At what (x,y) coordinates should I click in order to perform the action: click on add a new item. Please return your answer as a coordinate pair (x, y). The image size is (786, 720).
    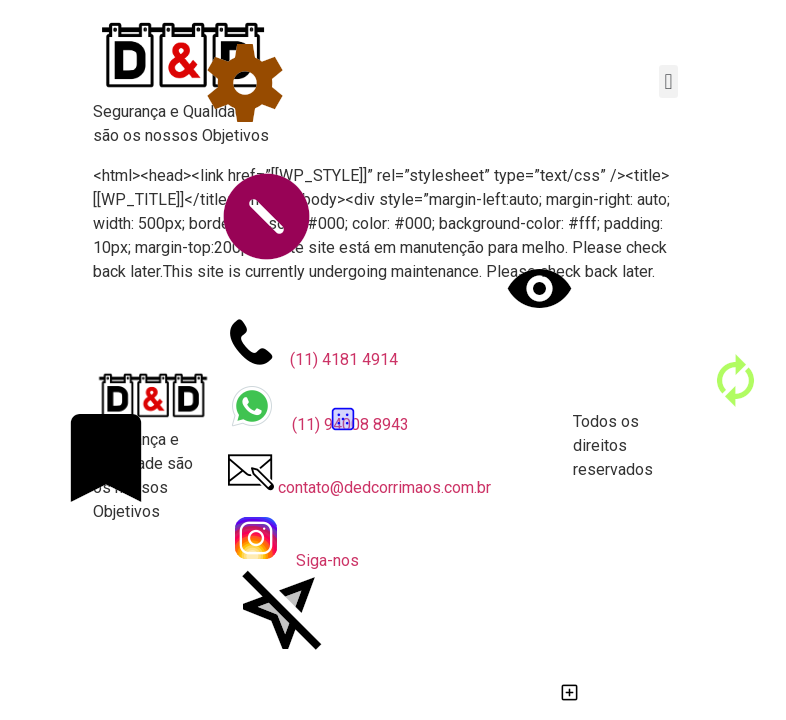
    Looking at the image, I should click on (569, 692).